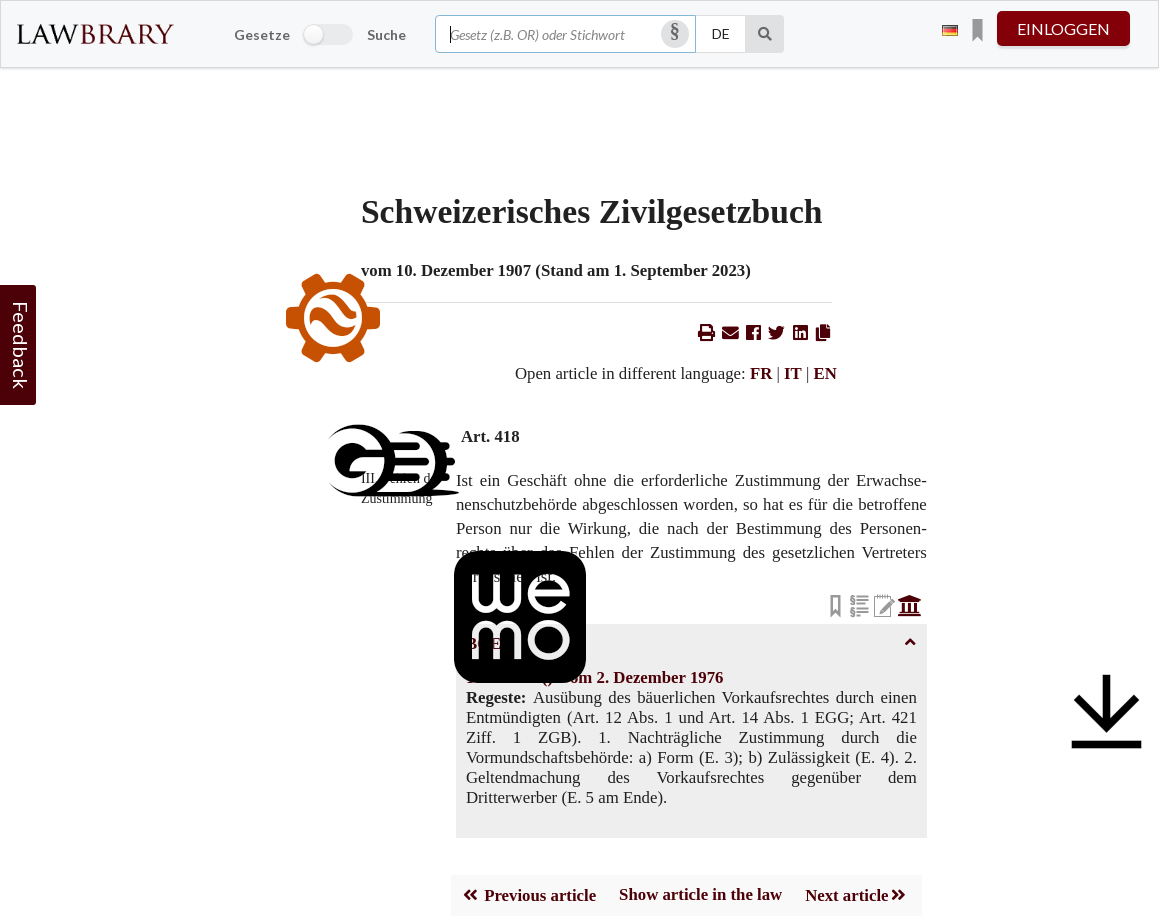 The image size is (1159, 916). I want to click on download a file or document, so click(1106, 713).